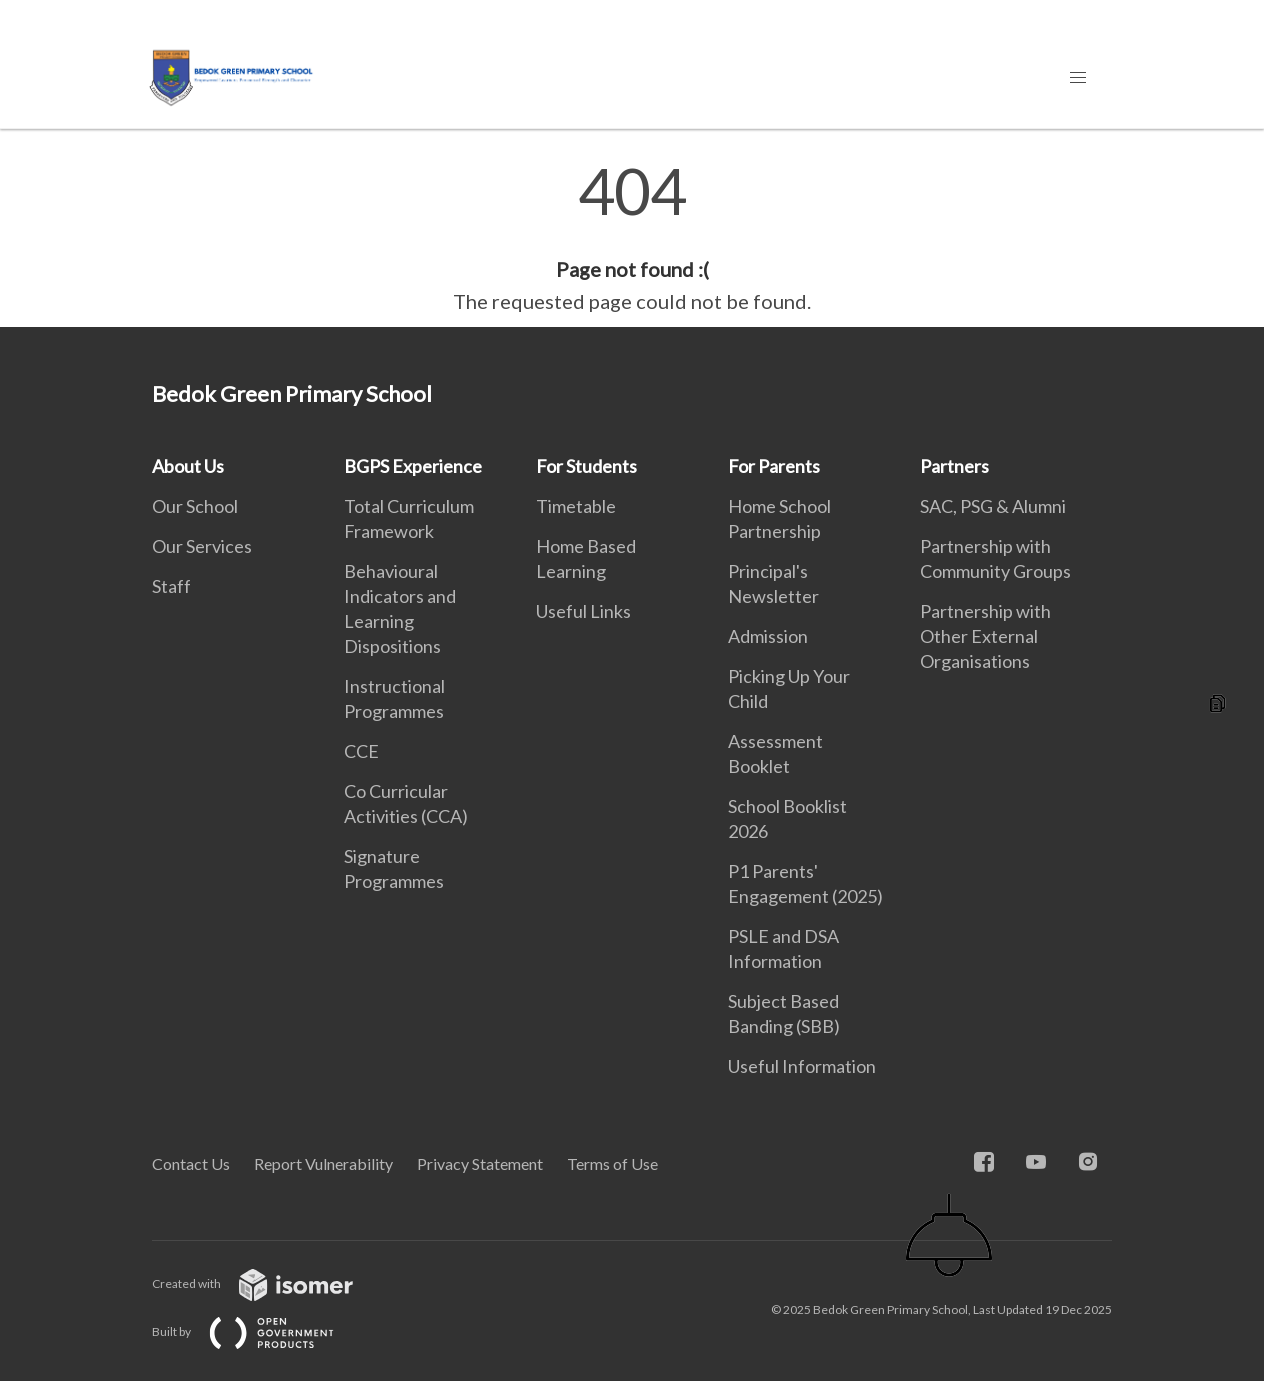 Image resolution: width=1264 pixels, height=1381 pixels. I want to click on toggle pendant light on/off, so click(949, 1240).